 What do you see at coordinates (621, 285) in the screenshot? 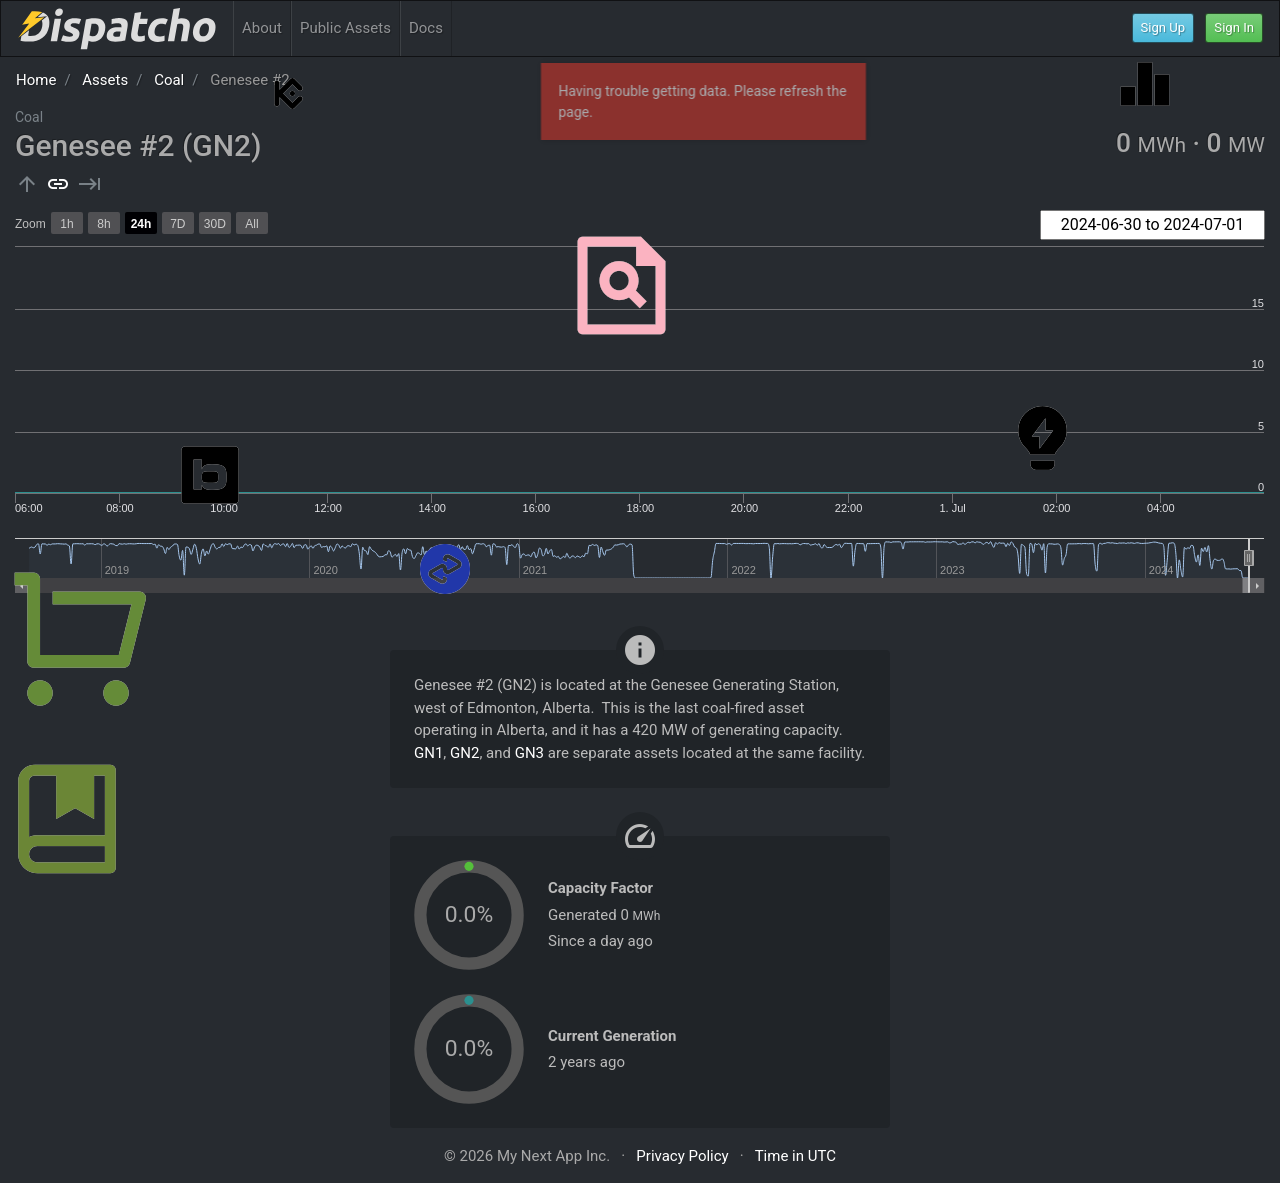
I see `search within a document` at bounding box center [621, 285].